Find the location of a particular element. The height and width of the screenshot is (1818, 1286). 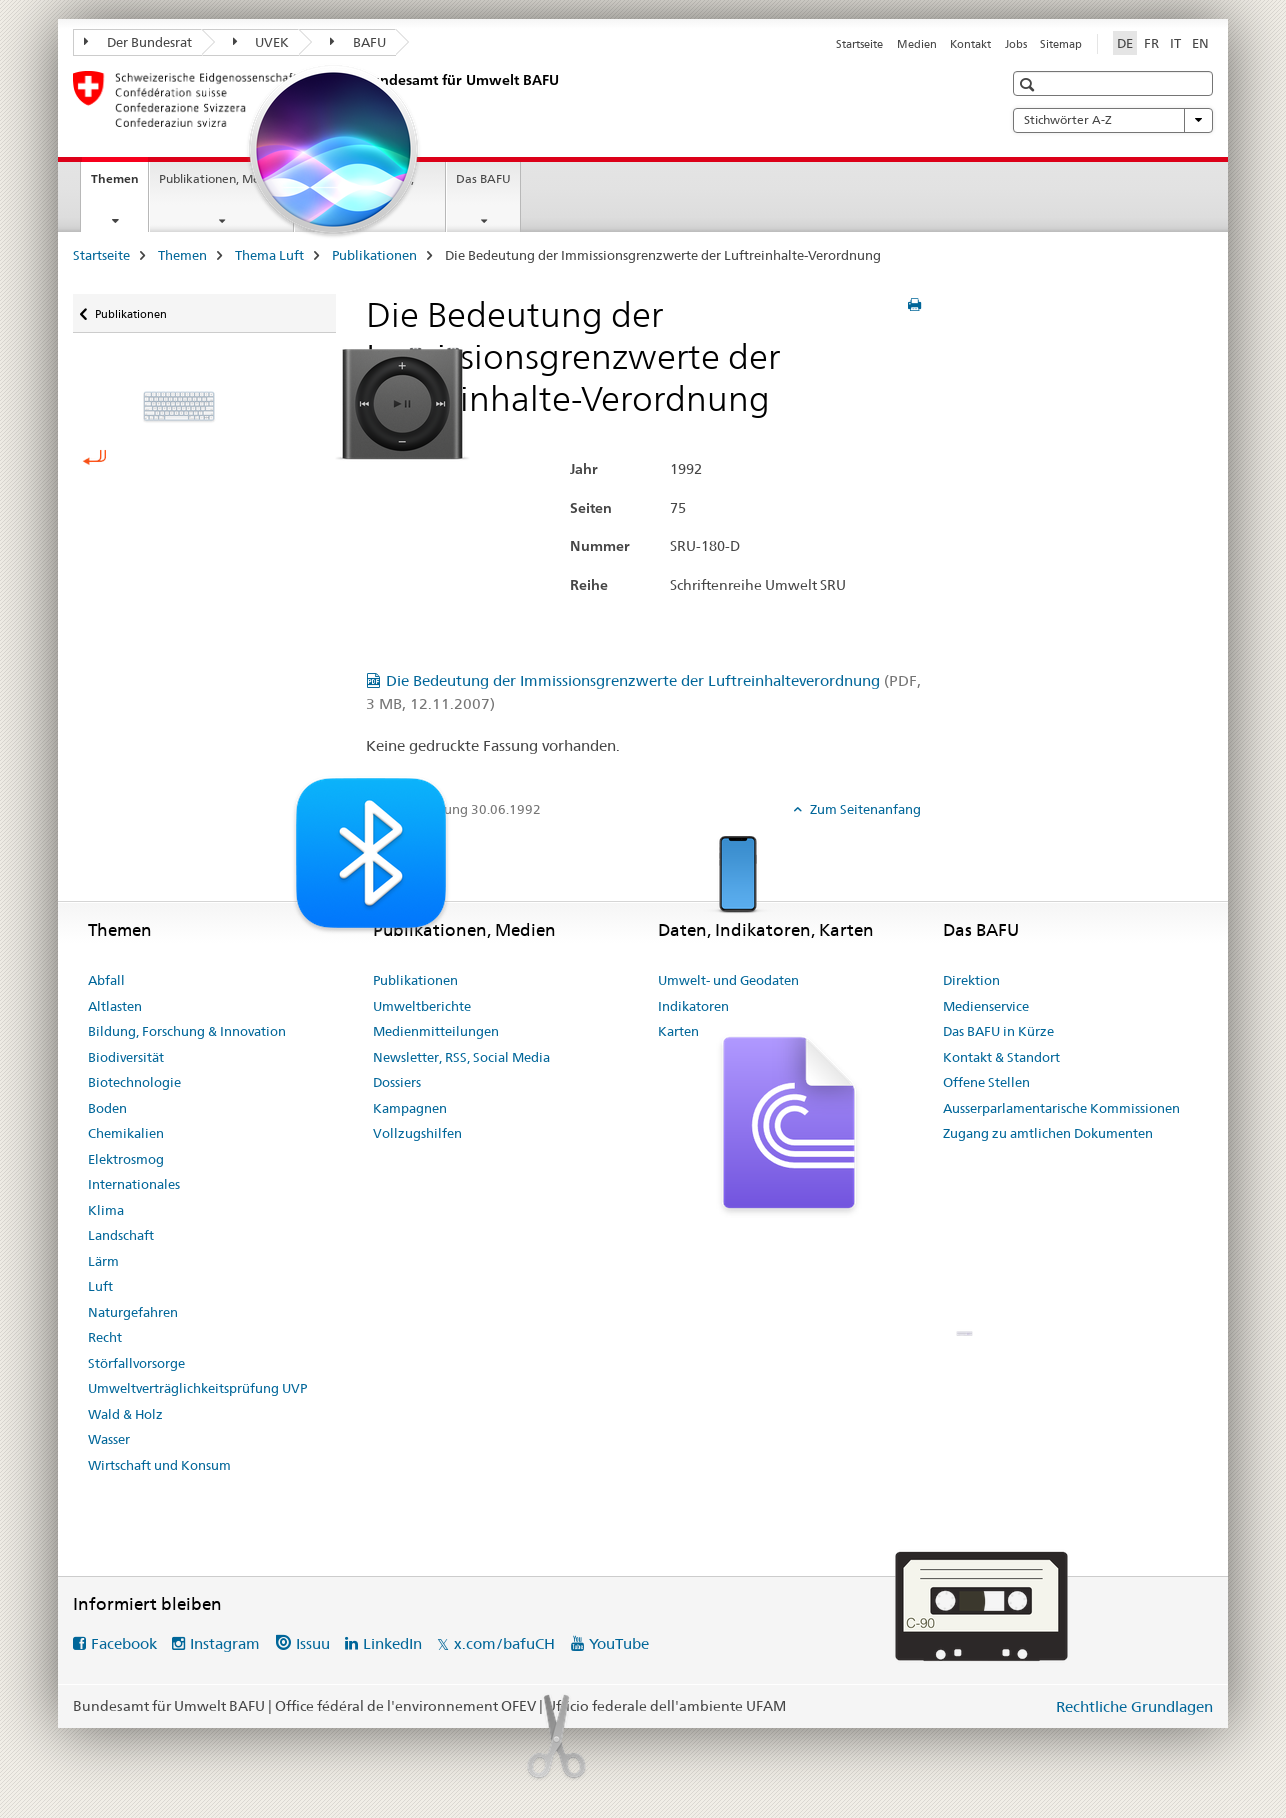

connect a bluetooth keyboard is located at coordinates (964, 1333).